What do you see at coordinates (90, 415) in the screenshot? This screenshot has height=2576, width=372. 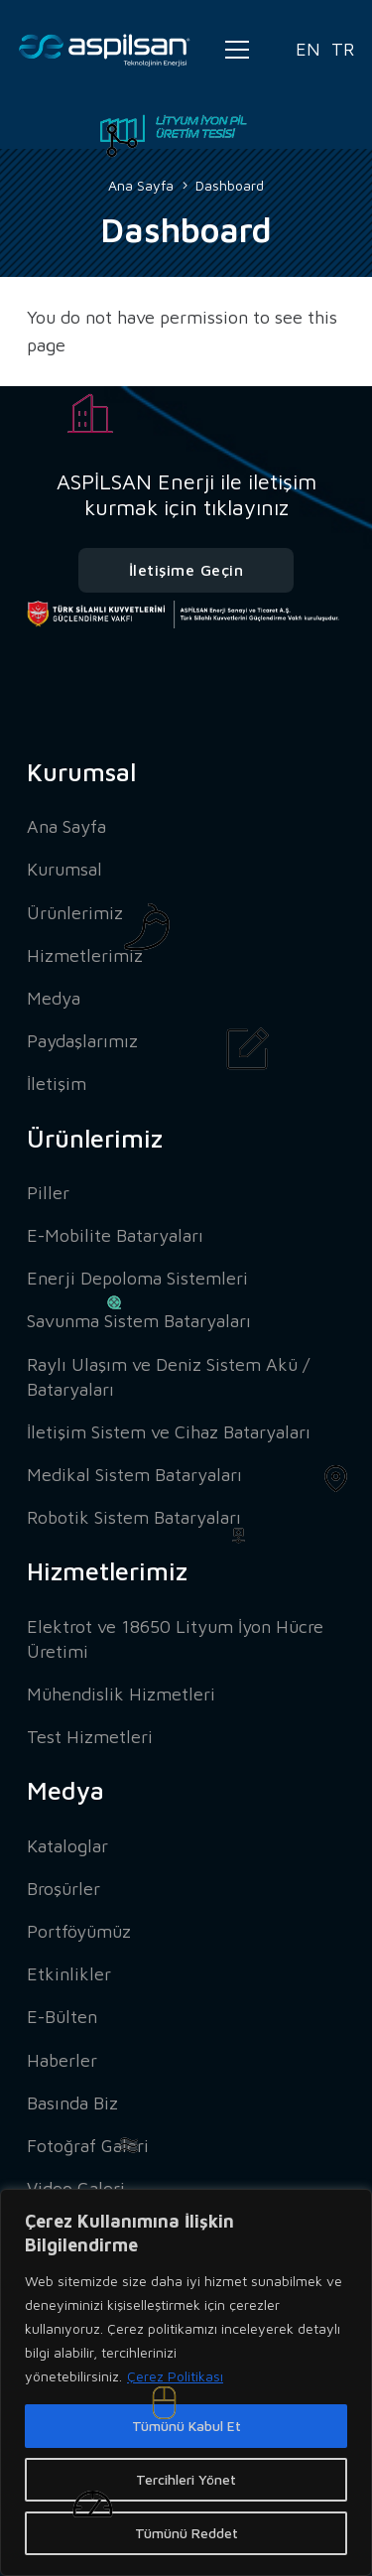 I see `view nearby buildings or properties` at bounding box center [90, 415].